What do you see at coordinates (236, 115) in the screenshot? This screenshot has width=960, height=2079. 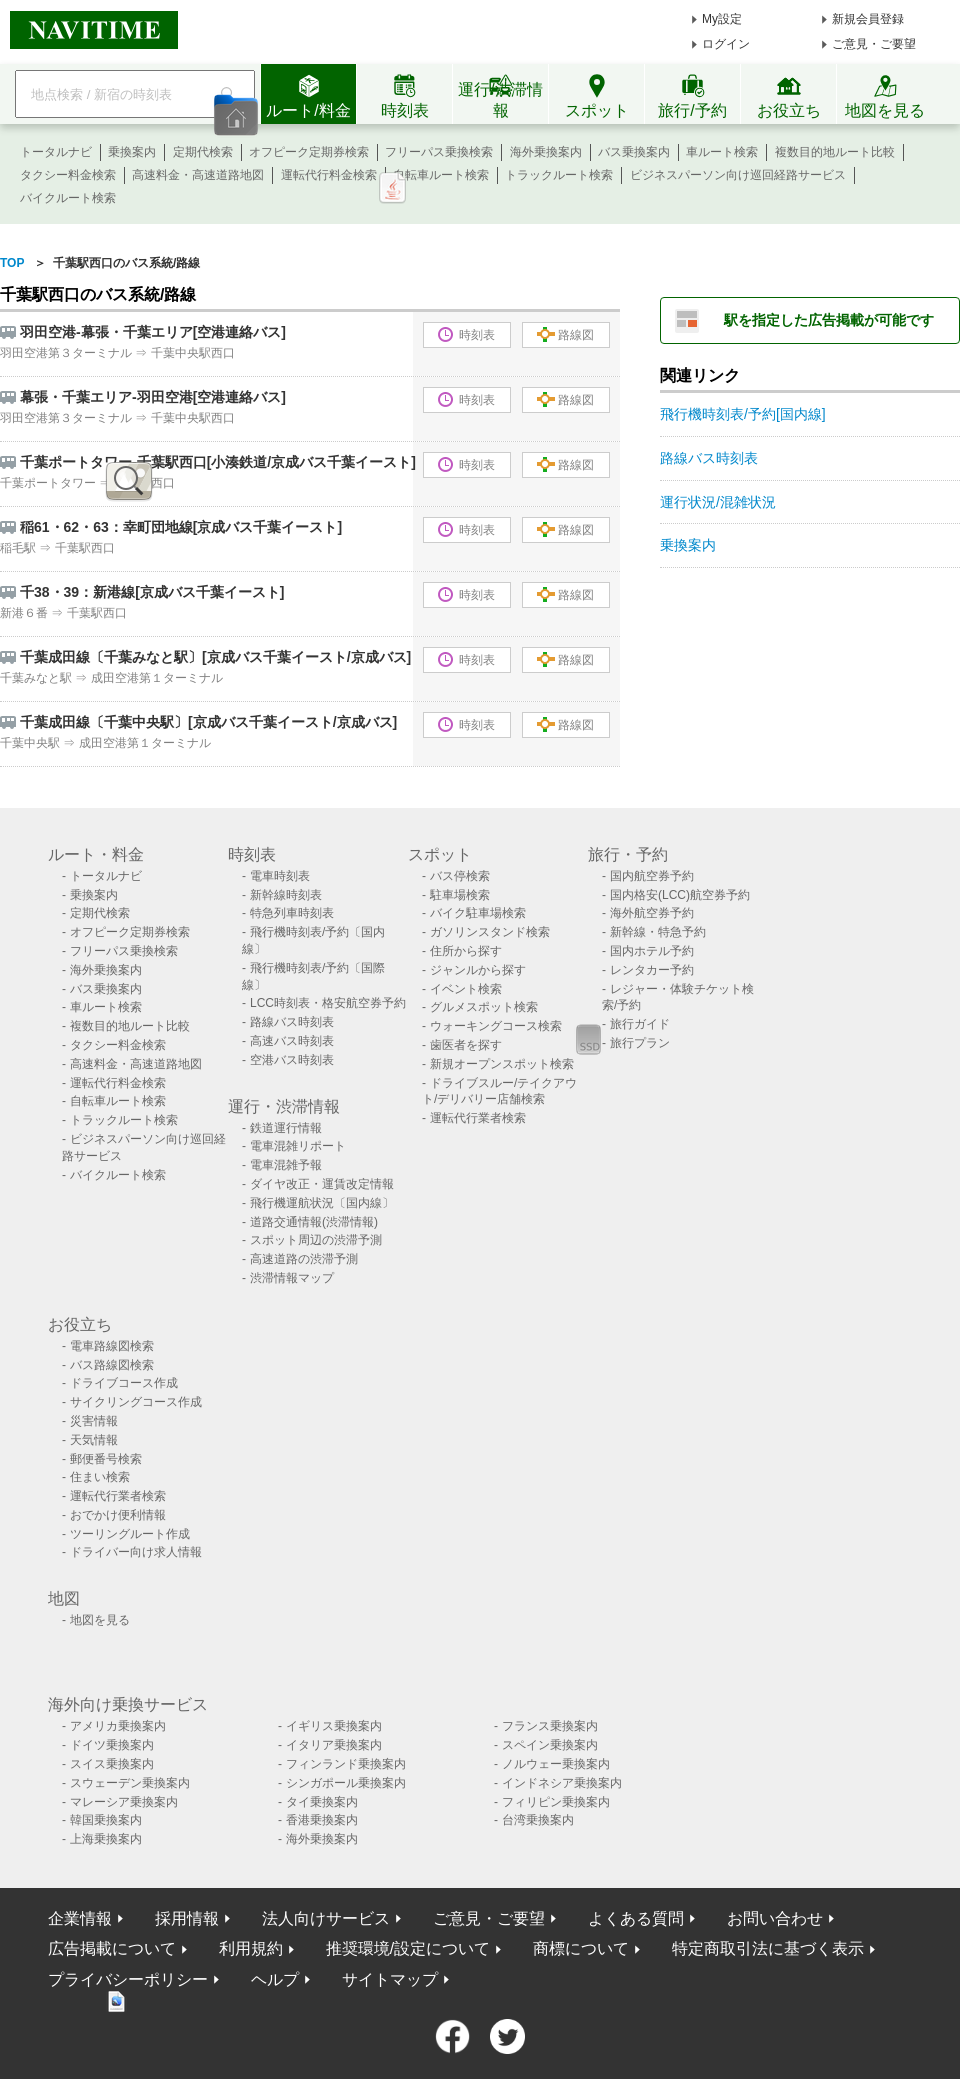 I see `access your home folder` at bounding box center [236, 115].